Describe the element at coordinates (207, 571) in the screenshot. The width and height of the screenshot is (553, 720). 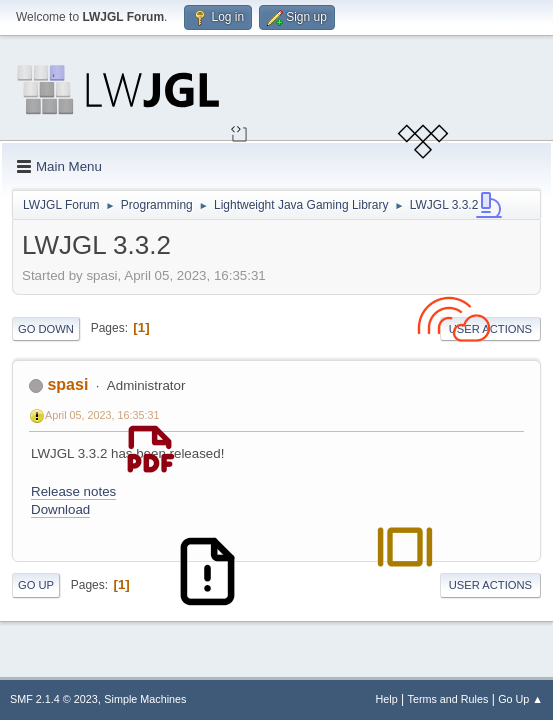
I see `indicates a file with an error or warning` at that location.